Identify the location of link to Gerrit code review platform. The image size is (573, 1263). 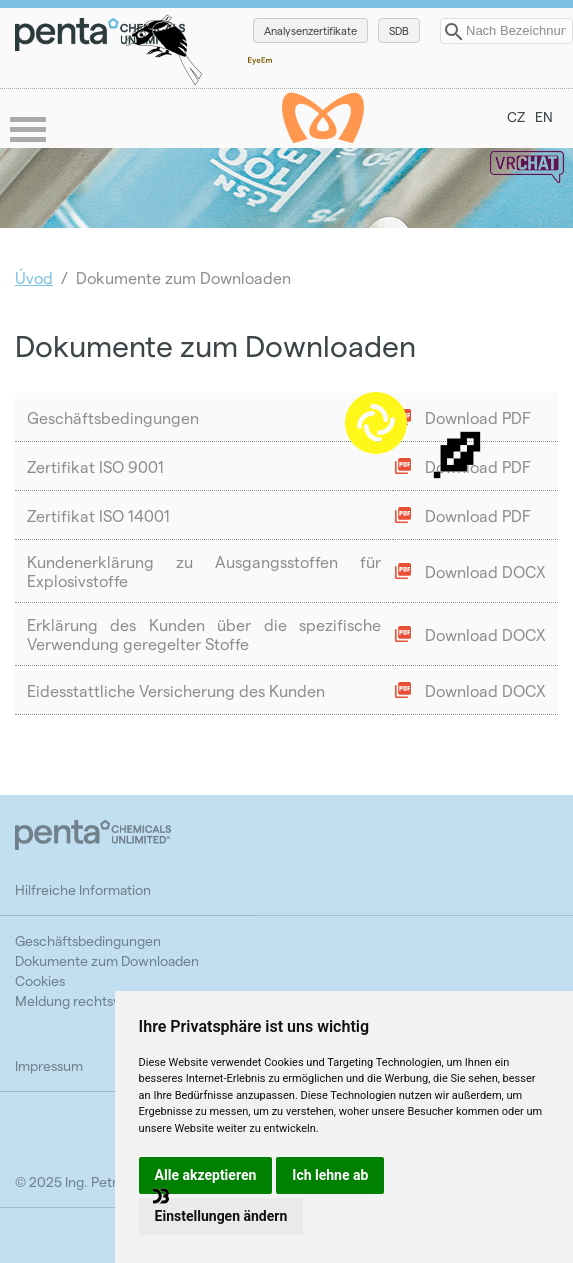
(164, 50).